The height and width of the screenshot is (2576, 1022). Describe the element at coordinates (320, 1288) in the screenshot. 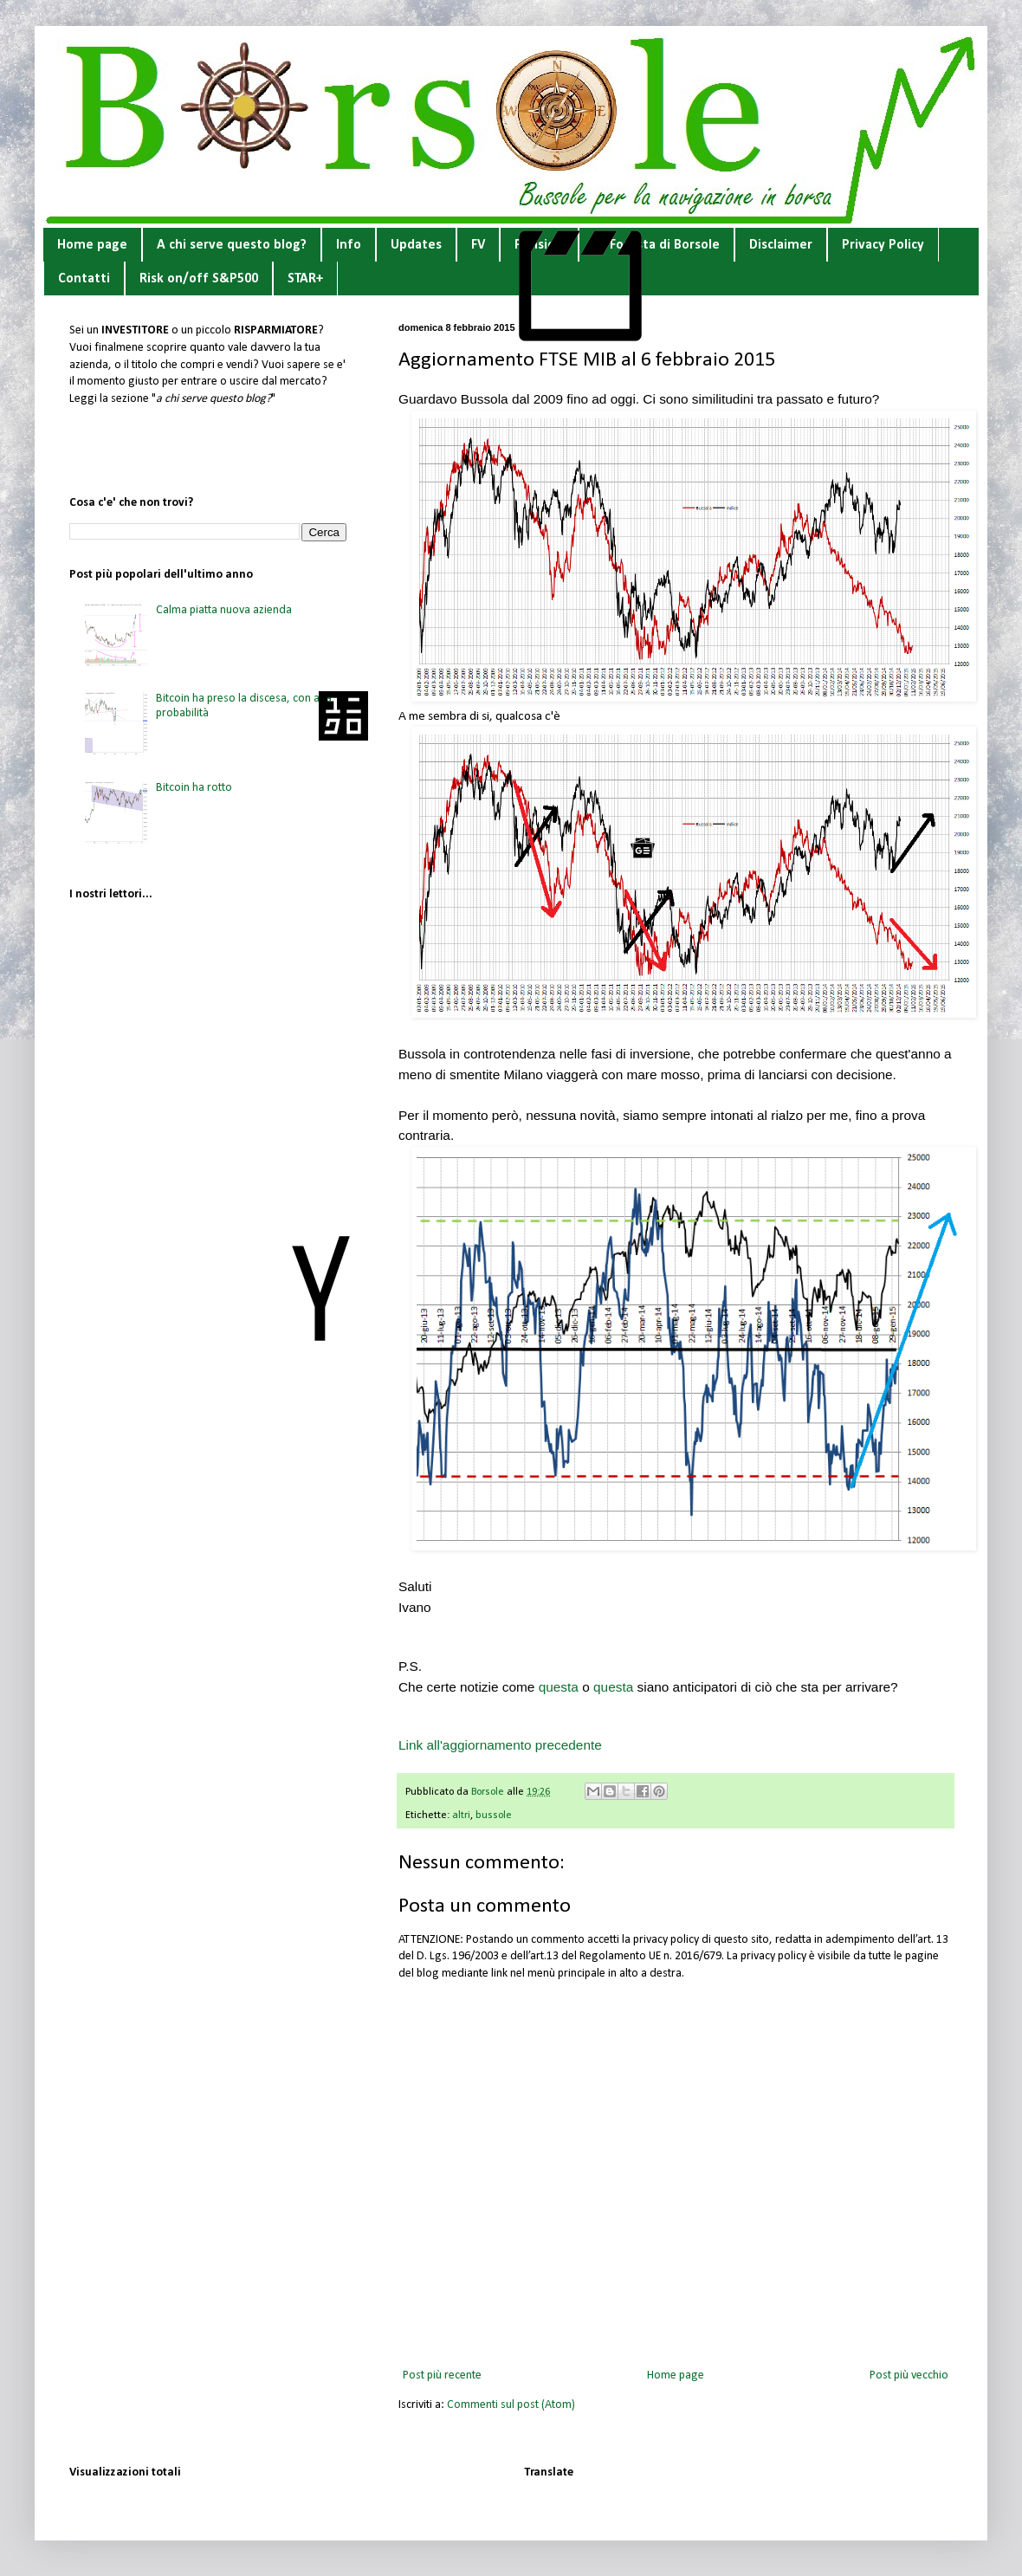

I see `yandex international logo` at that location.